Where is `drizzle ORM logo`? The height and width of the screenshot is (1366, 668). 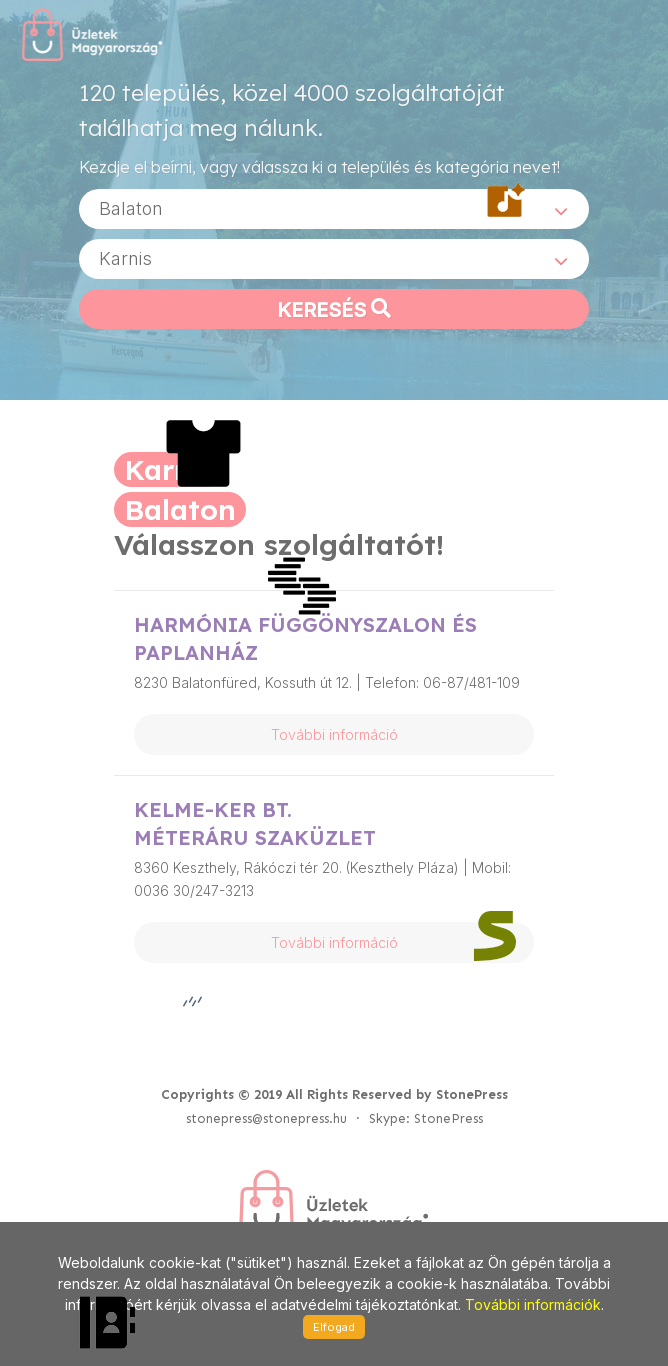 drizzle ORM logo is located at coordinates (192, 1001).